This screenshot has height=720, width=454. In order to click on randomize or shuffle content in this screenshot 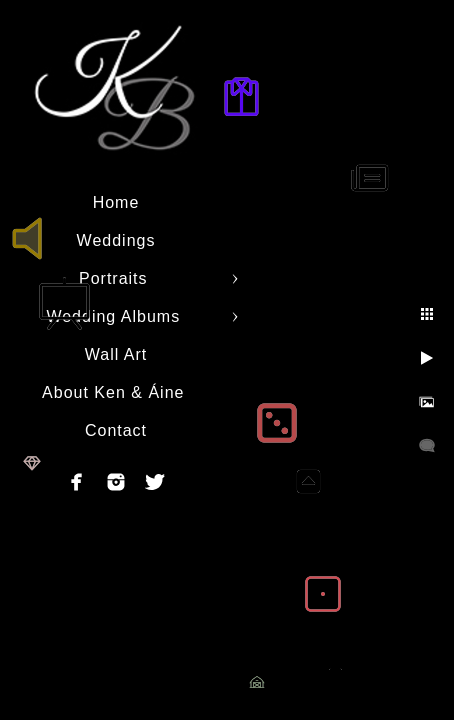, I will do `click(277, 423)`.